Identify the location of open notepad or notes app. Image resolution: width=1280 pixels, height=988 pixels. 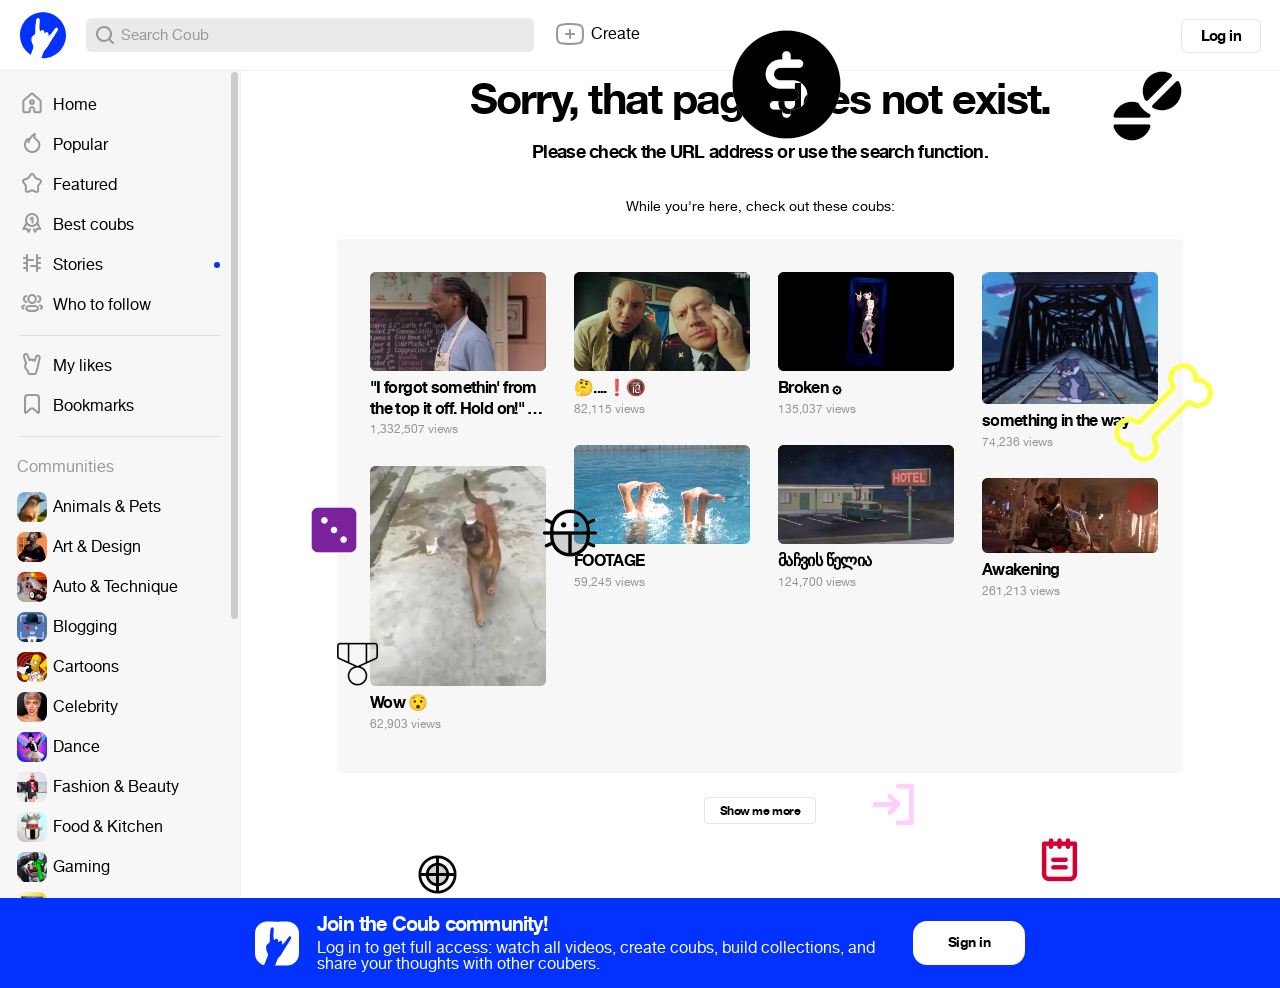
(1059, 860).